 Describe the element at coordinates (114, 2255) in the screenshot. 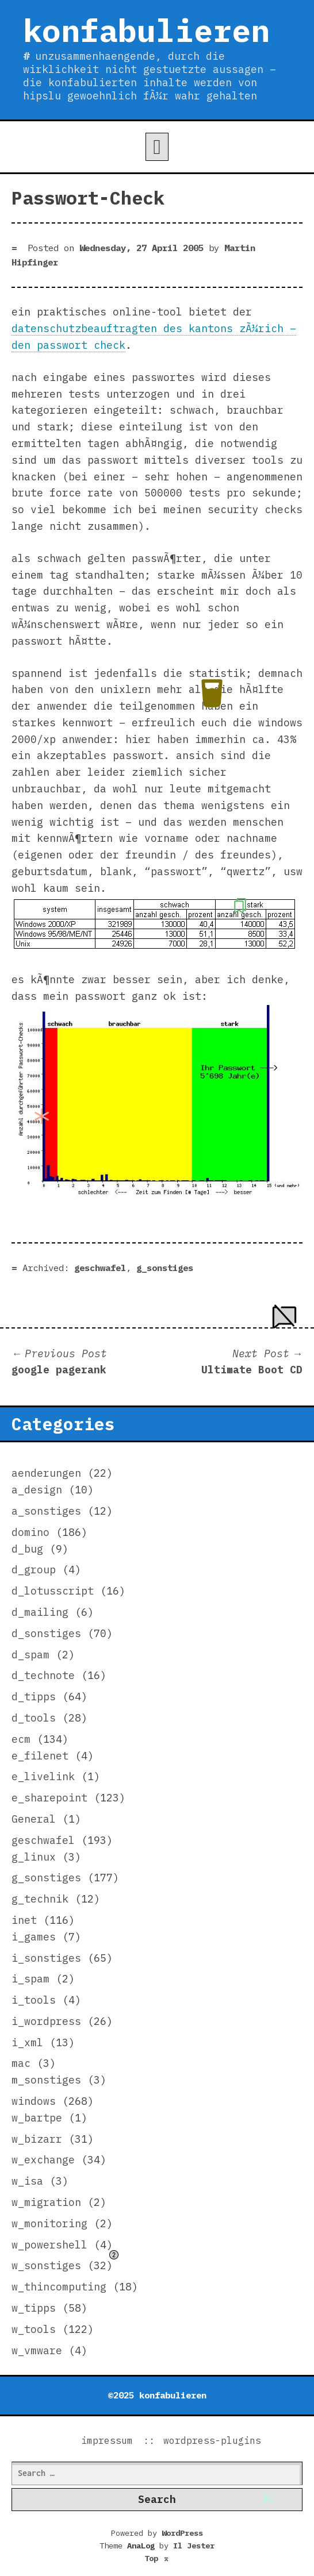

I see `indicates step two in a multi-step process` at that location.